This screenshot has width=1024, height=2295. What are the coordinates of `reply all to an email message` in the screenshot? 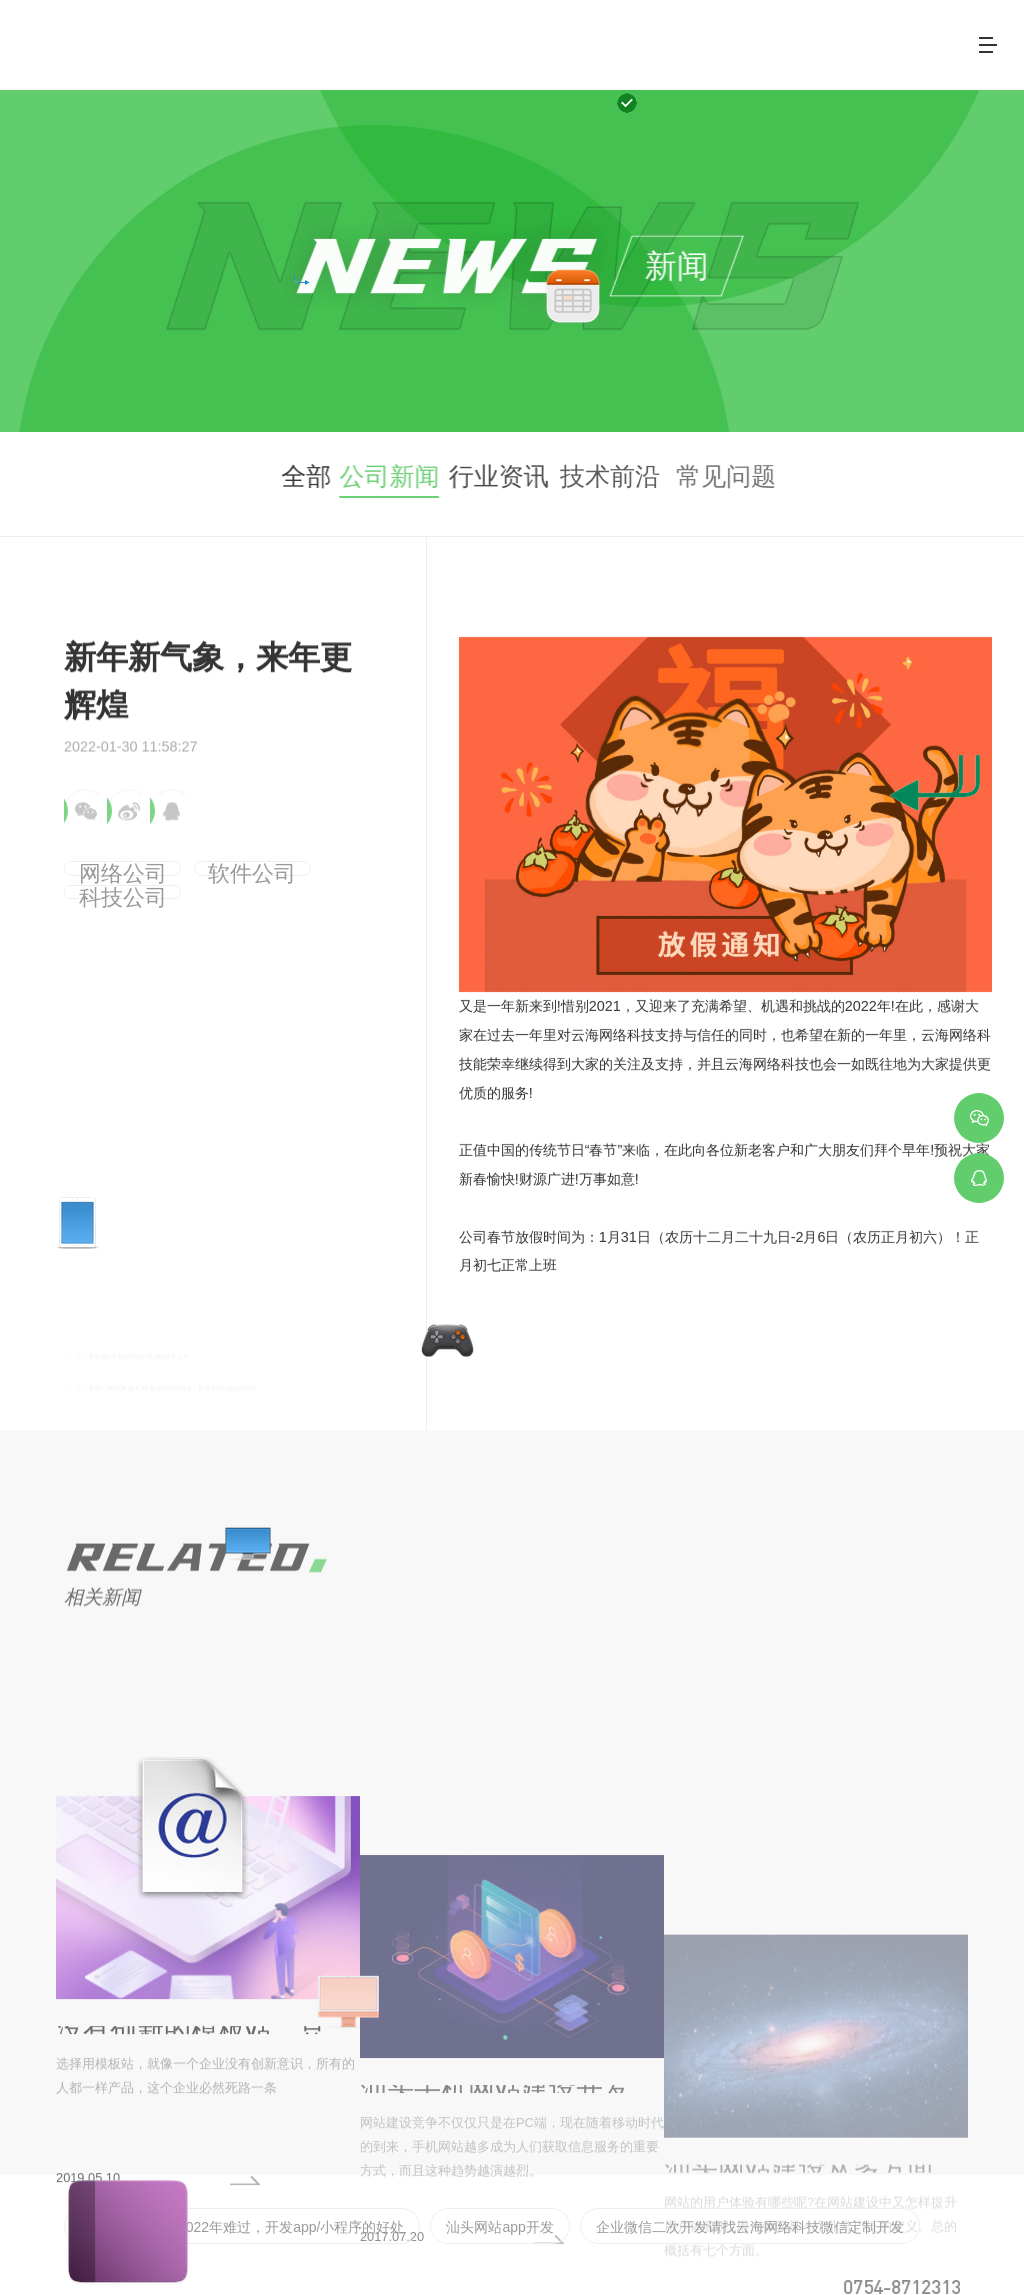 It's located at (933, 782).